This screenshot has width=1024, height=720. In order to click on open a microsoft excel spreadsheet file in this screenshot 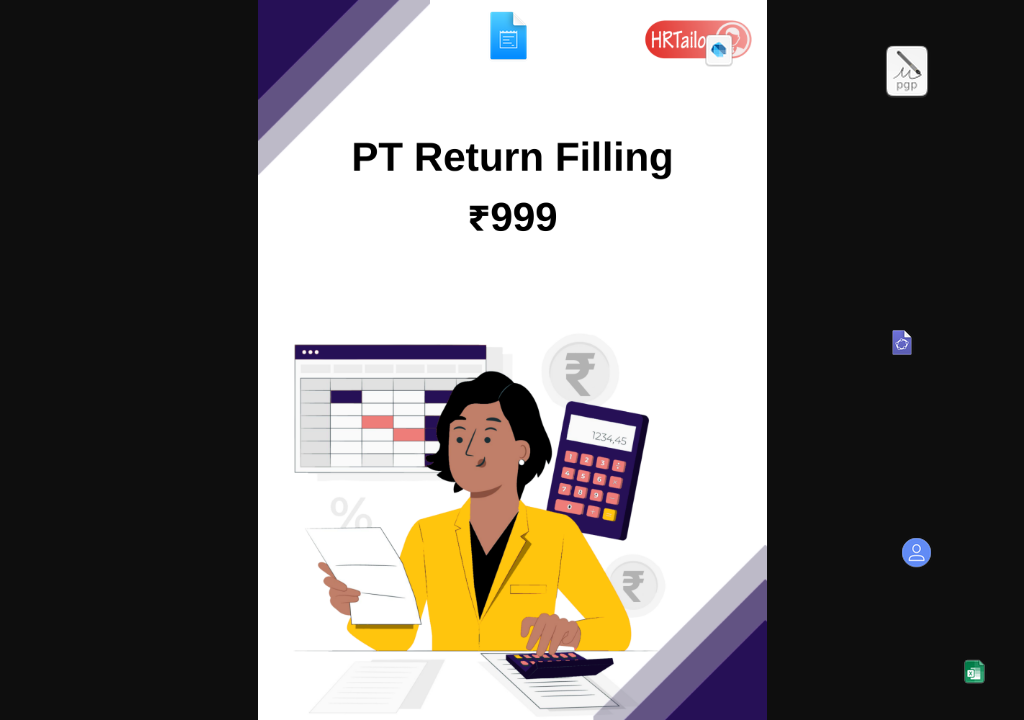, I will do `click(974, 671)`.